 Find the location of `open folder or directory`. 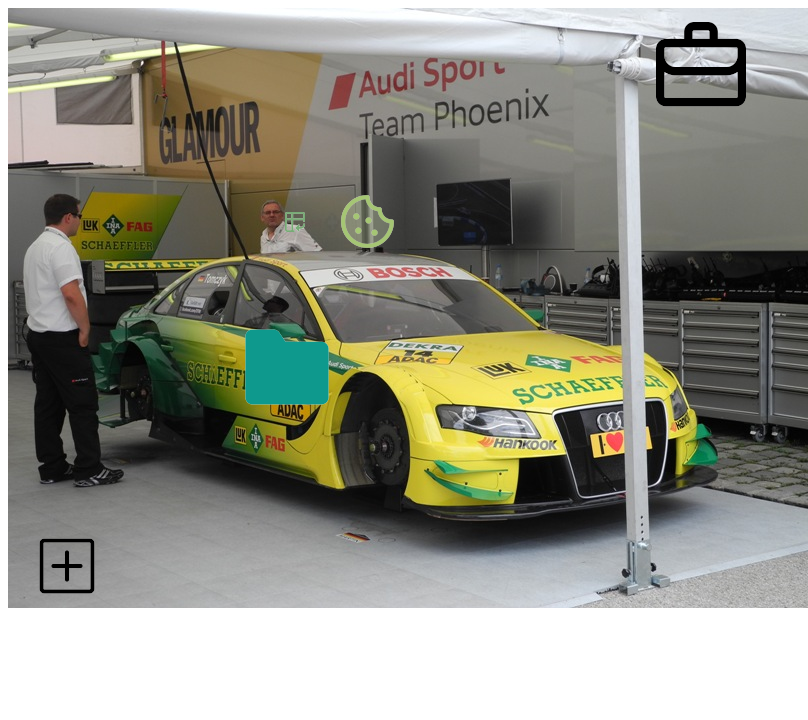

open folder or directory is located at coordinates (287, 367).